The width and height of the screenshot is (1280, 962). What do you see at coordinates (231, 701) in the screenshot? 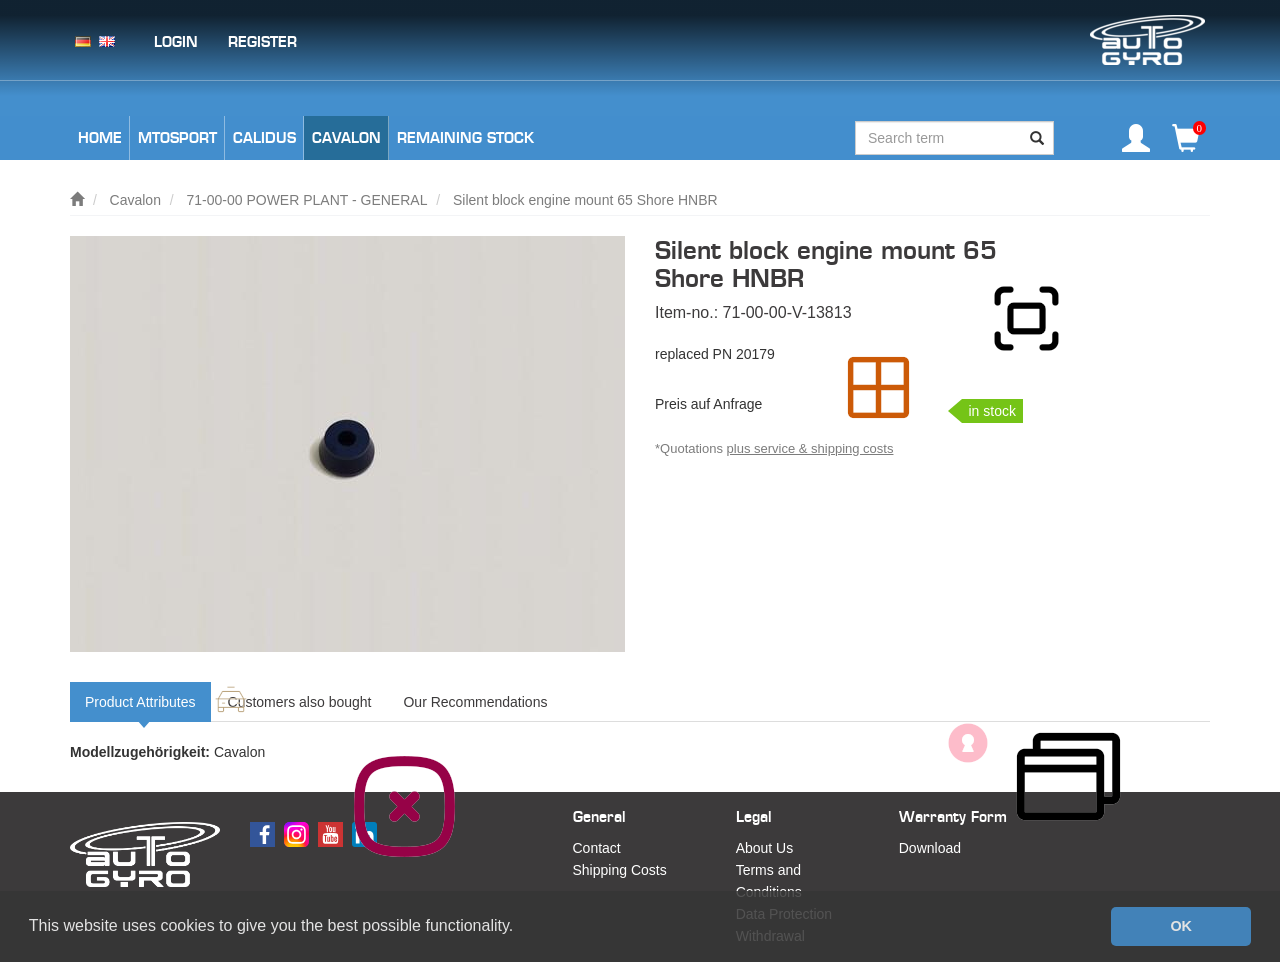
I see `contact or request emergency services` at bounding box center [231, 701].